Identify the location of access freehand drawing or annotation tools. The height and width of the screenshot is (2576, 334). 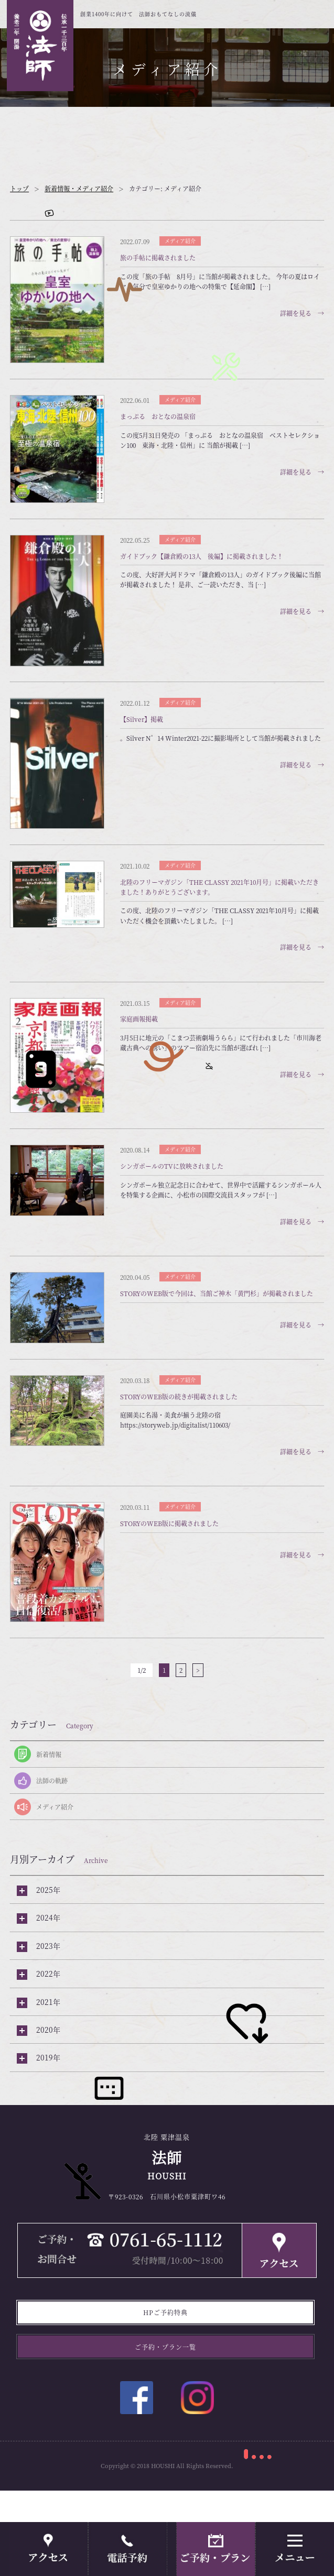
(163, 1056).